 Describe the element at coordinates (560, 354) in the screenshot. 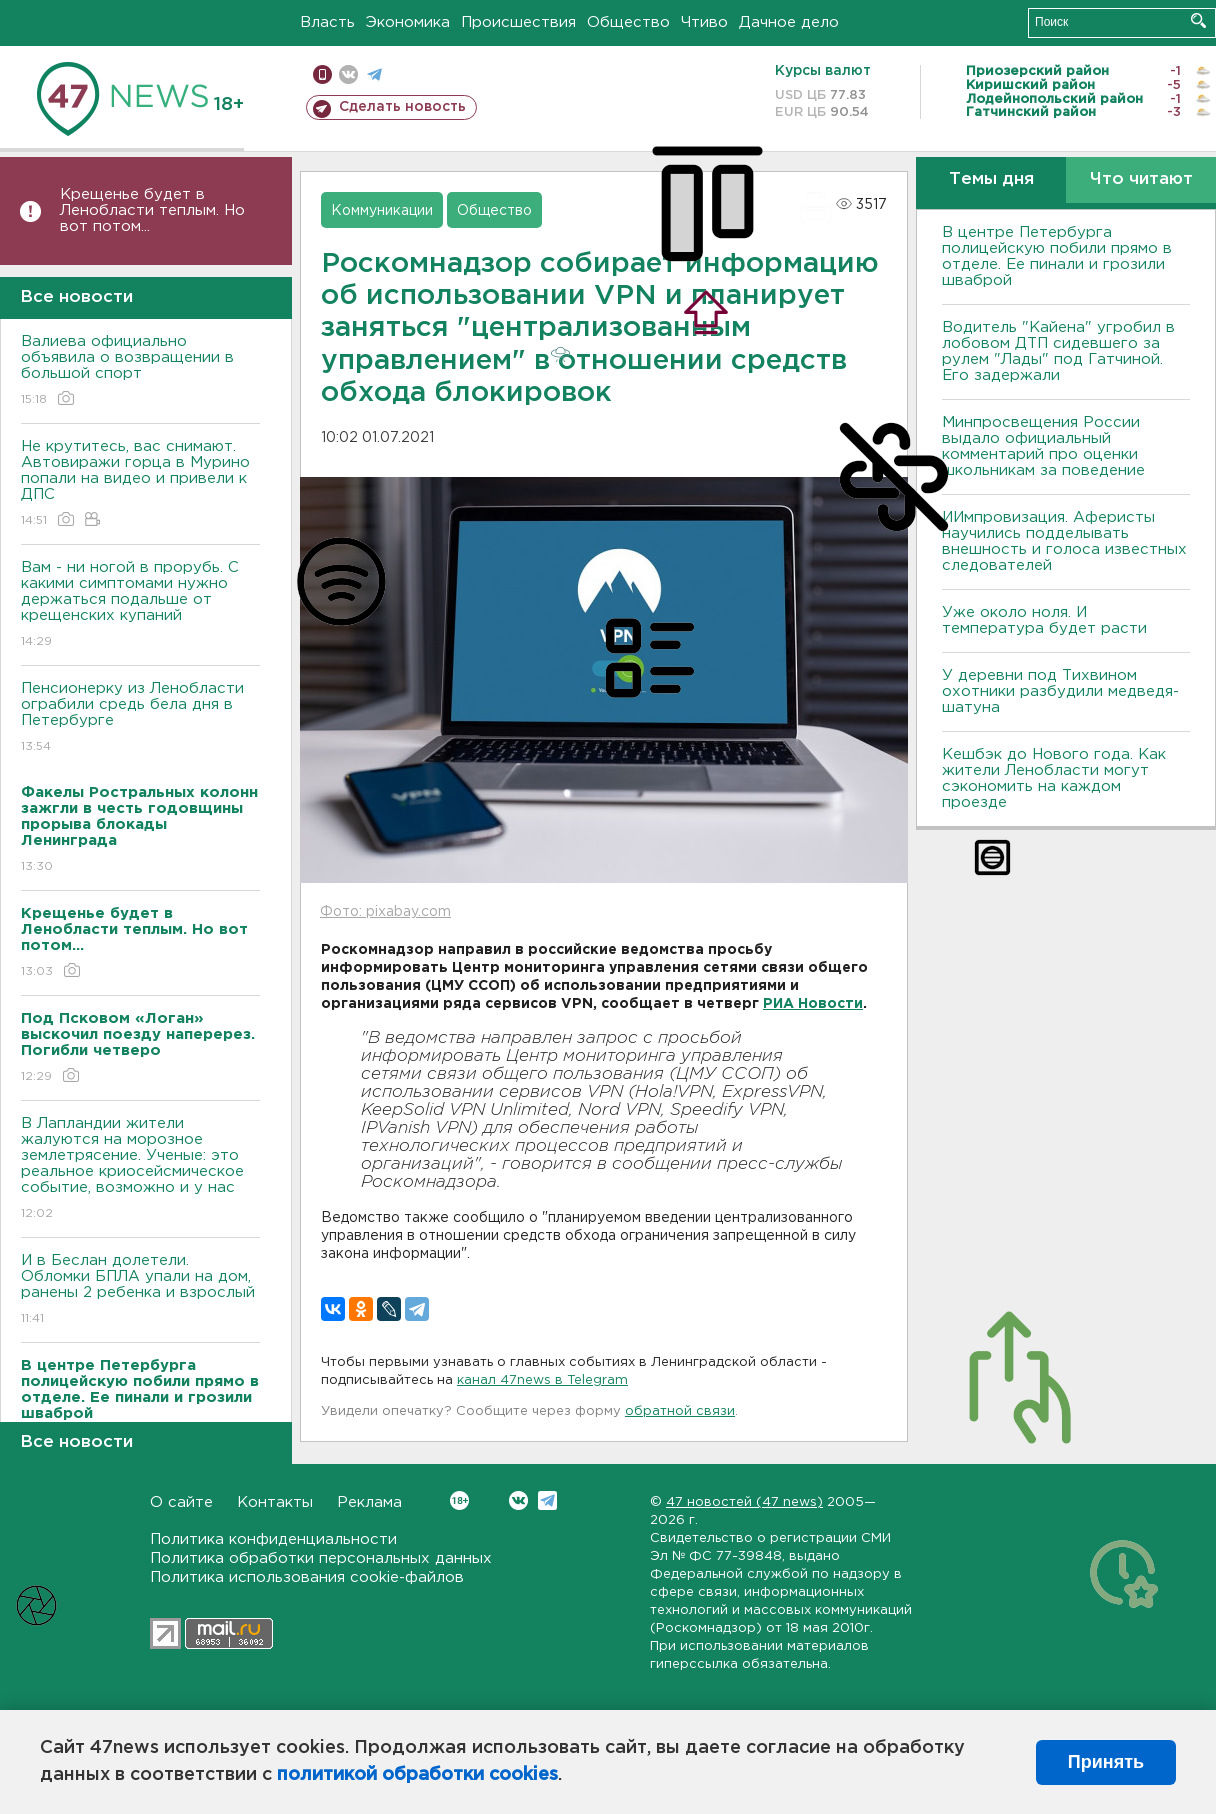

I see `access sci-fi or space-themed content` at that location.